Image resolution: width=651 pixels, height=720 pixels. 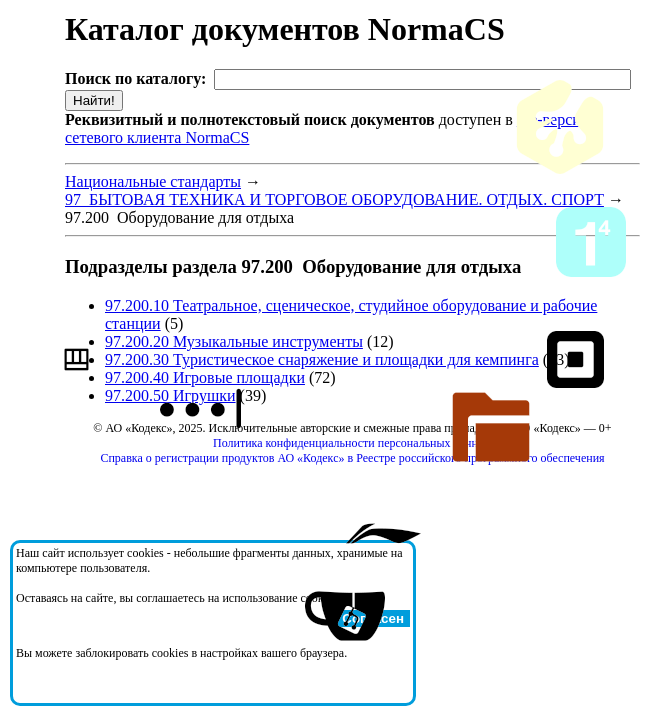 What do you see at coordinates (76, 359) in the screenshot?
I see `view data in table format` at bounding box center [76, 359].